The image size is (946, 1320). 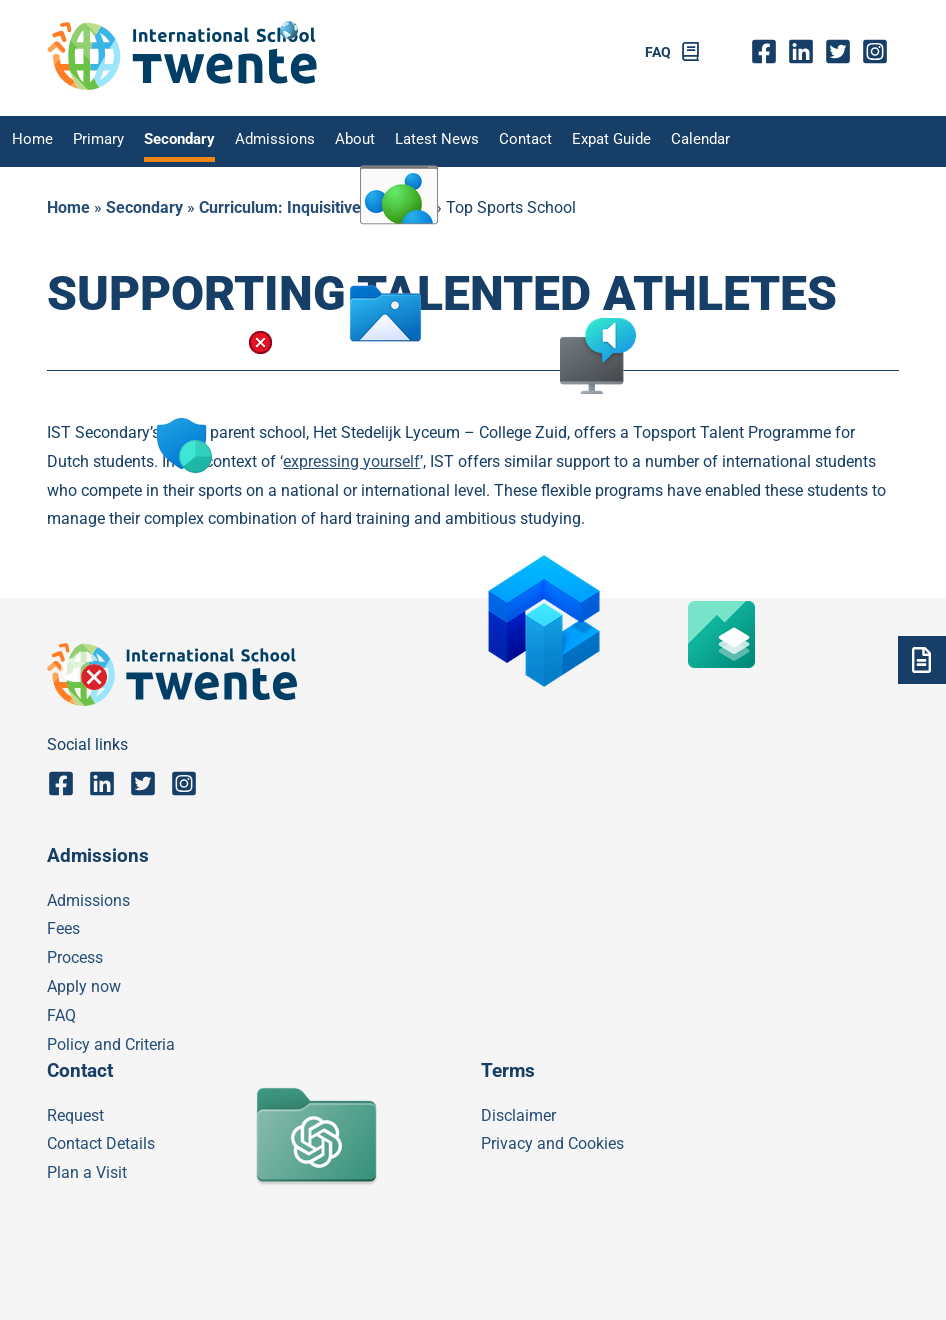 What do you see at coordinates (544, 621) in the screenshot?
I see `open microsoft maquette app` at bounding box center [544, 621].